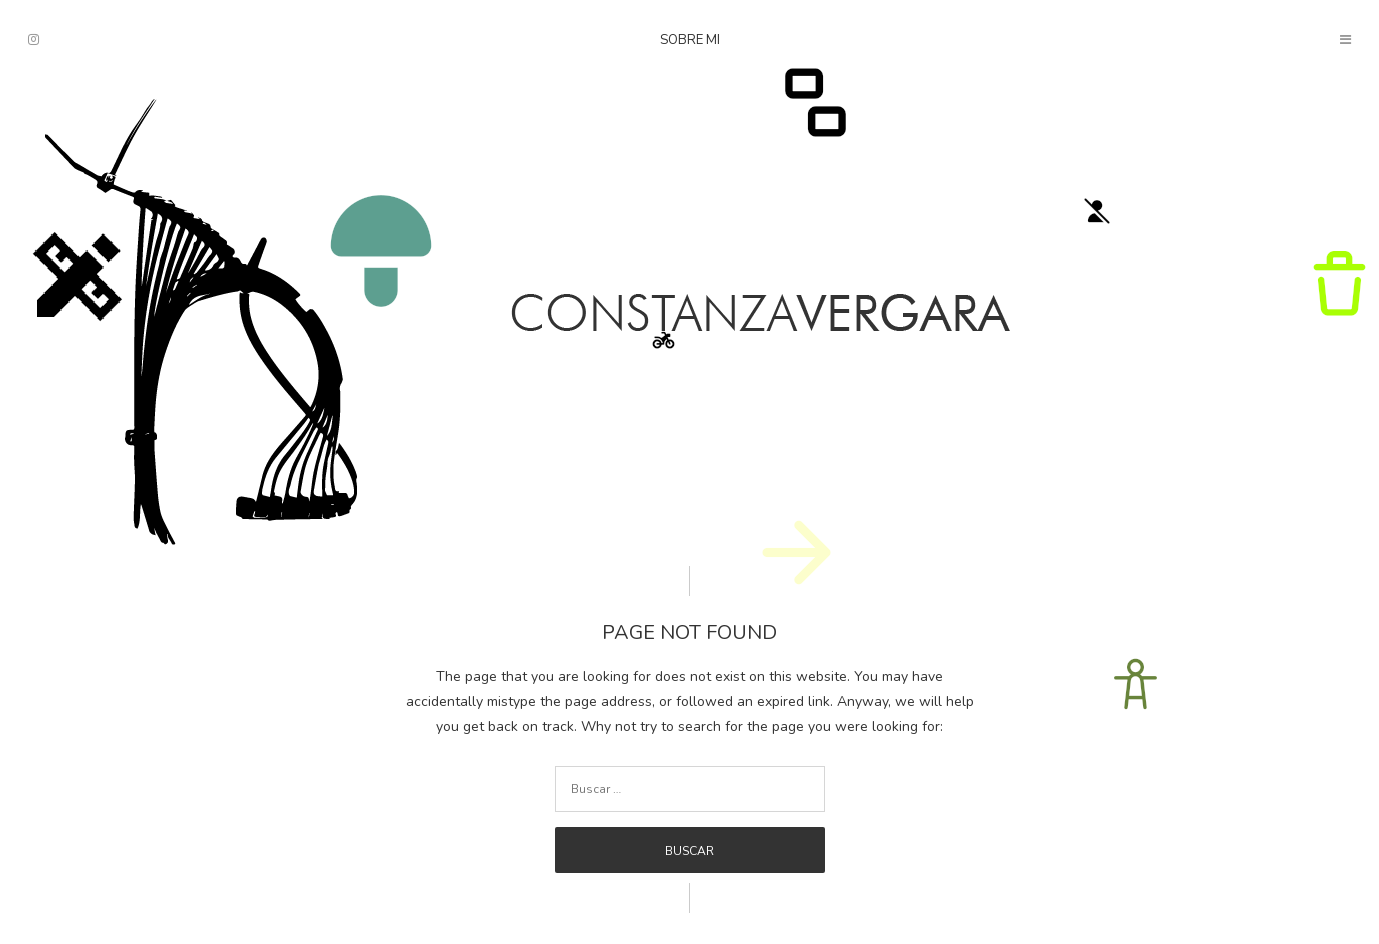 This screenshot has height=944, width=1379. What do you see at coordinates (1135, 683) in the screenshot?
I see `access accessibility settings` at bounding box center [1135, 683].